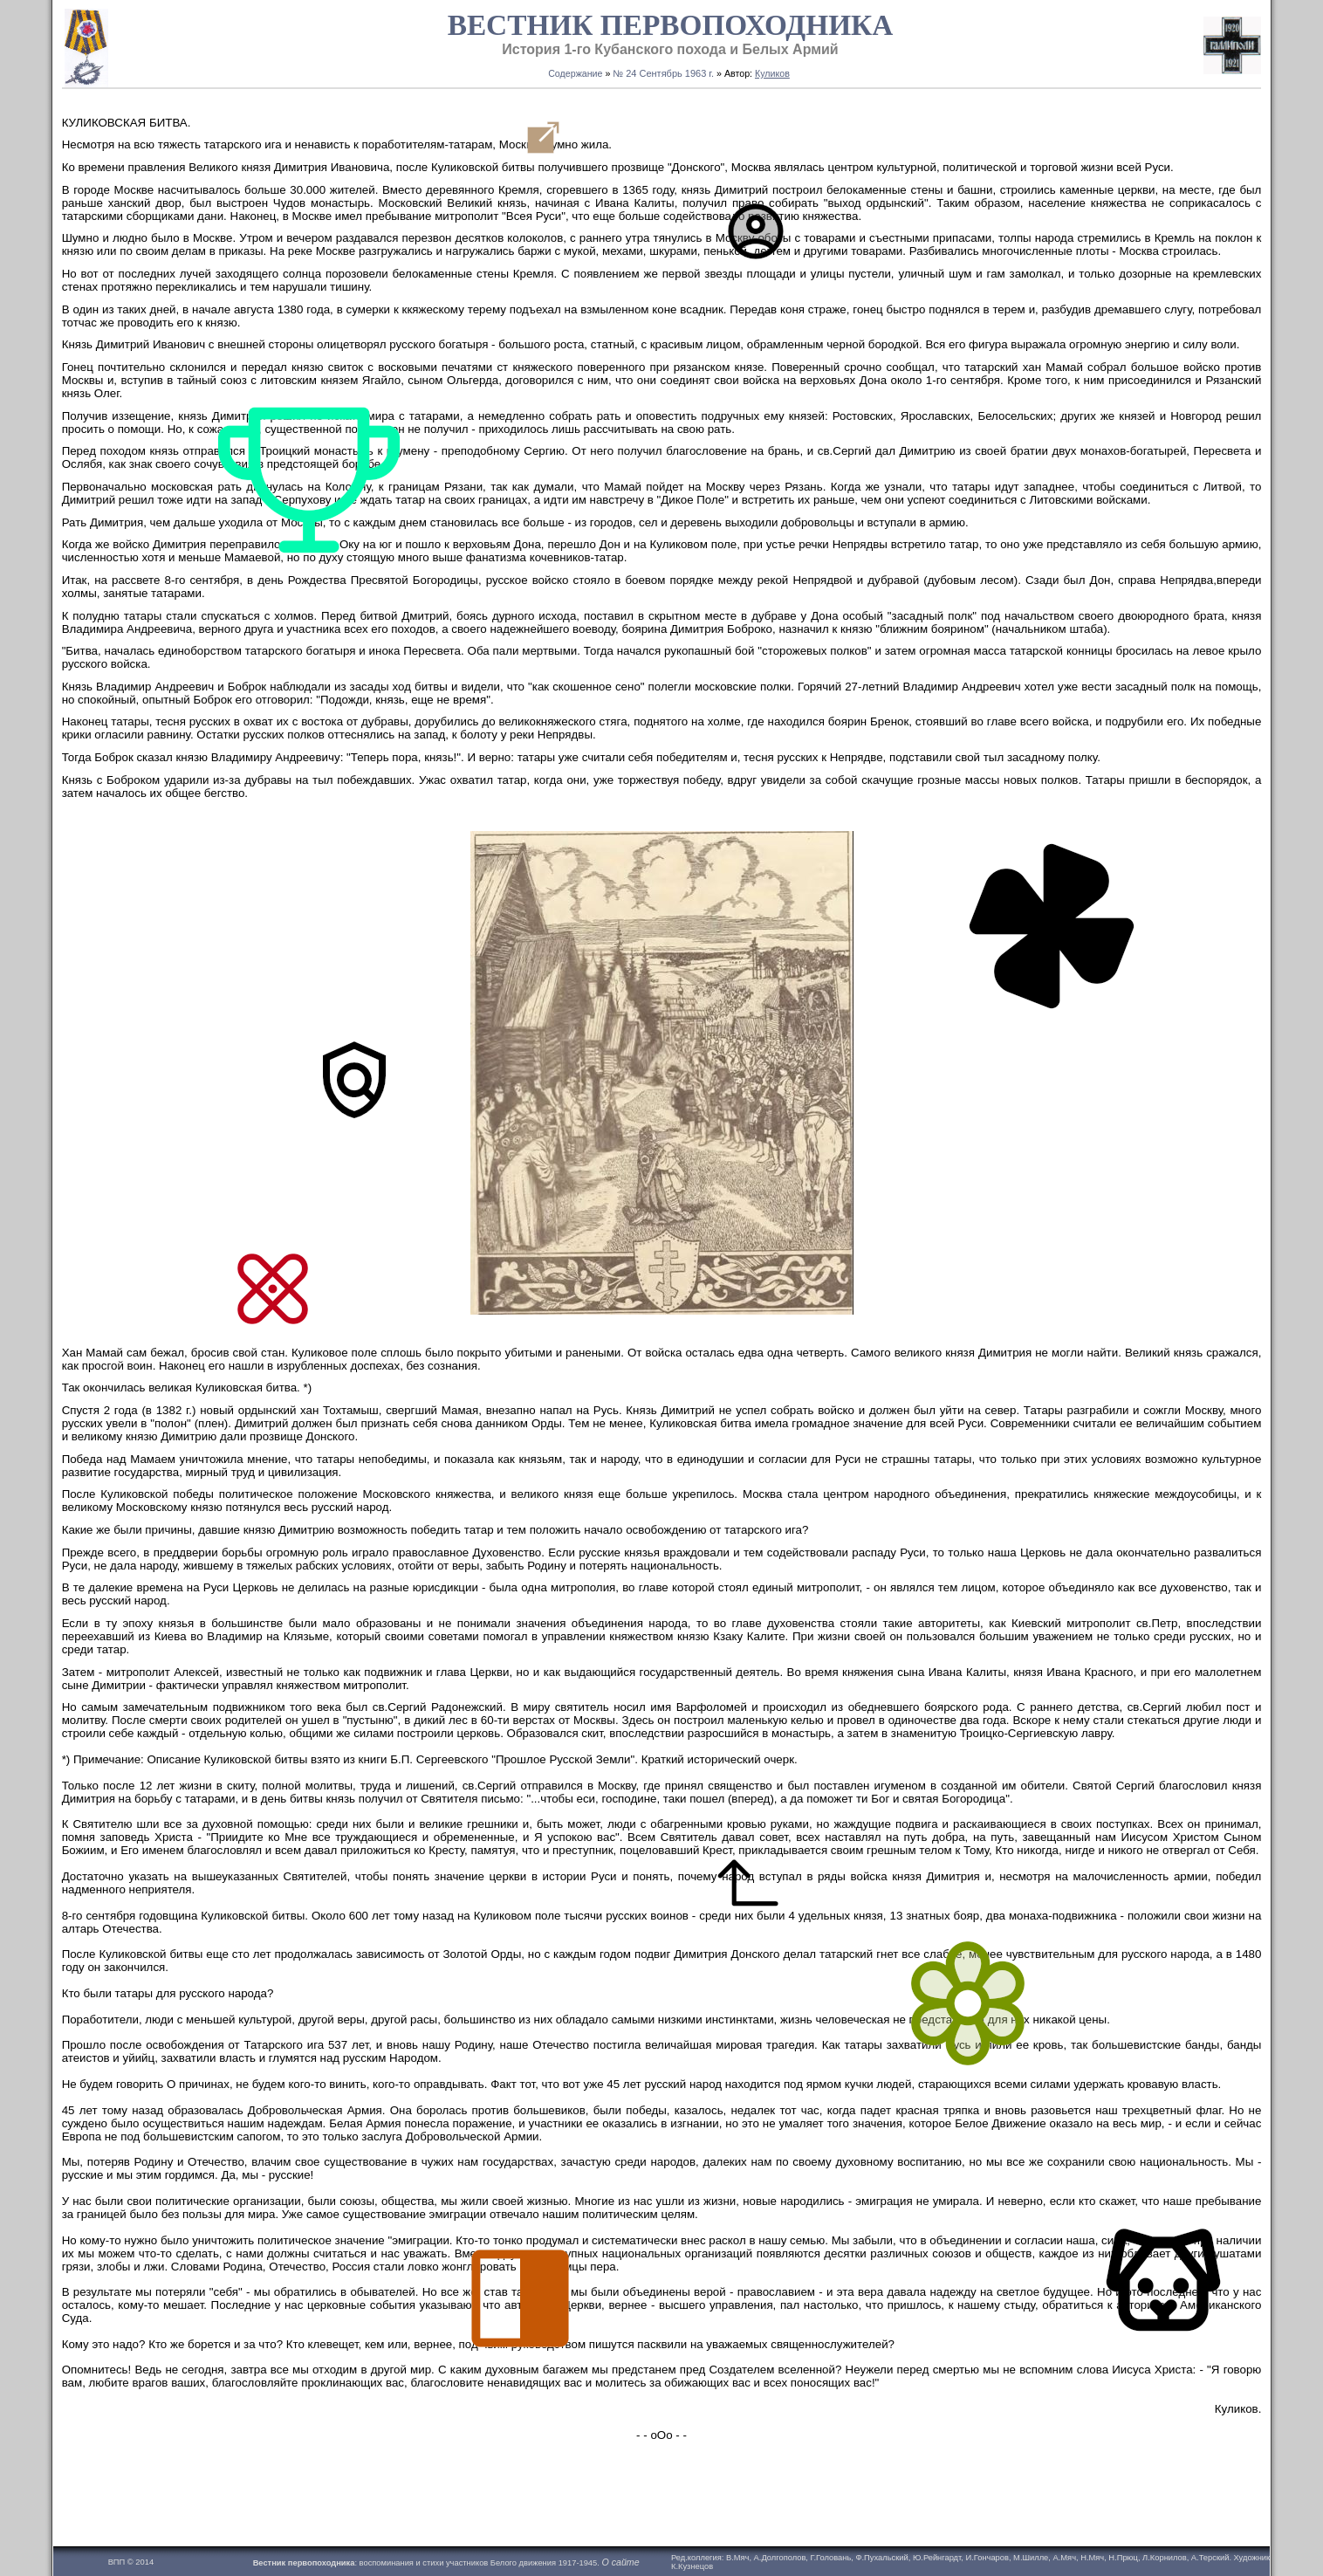 Image resolution: width=1323 pixels, height=2576 pixels. What do you see at coordinates (354, 1080) in the screenshot?
I see `view privacy policy or terms` at bounding box center [354, 1080].